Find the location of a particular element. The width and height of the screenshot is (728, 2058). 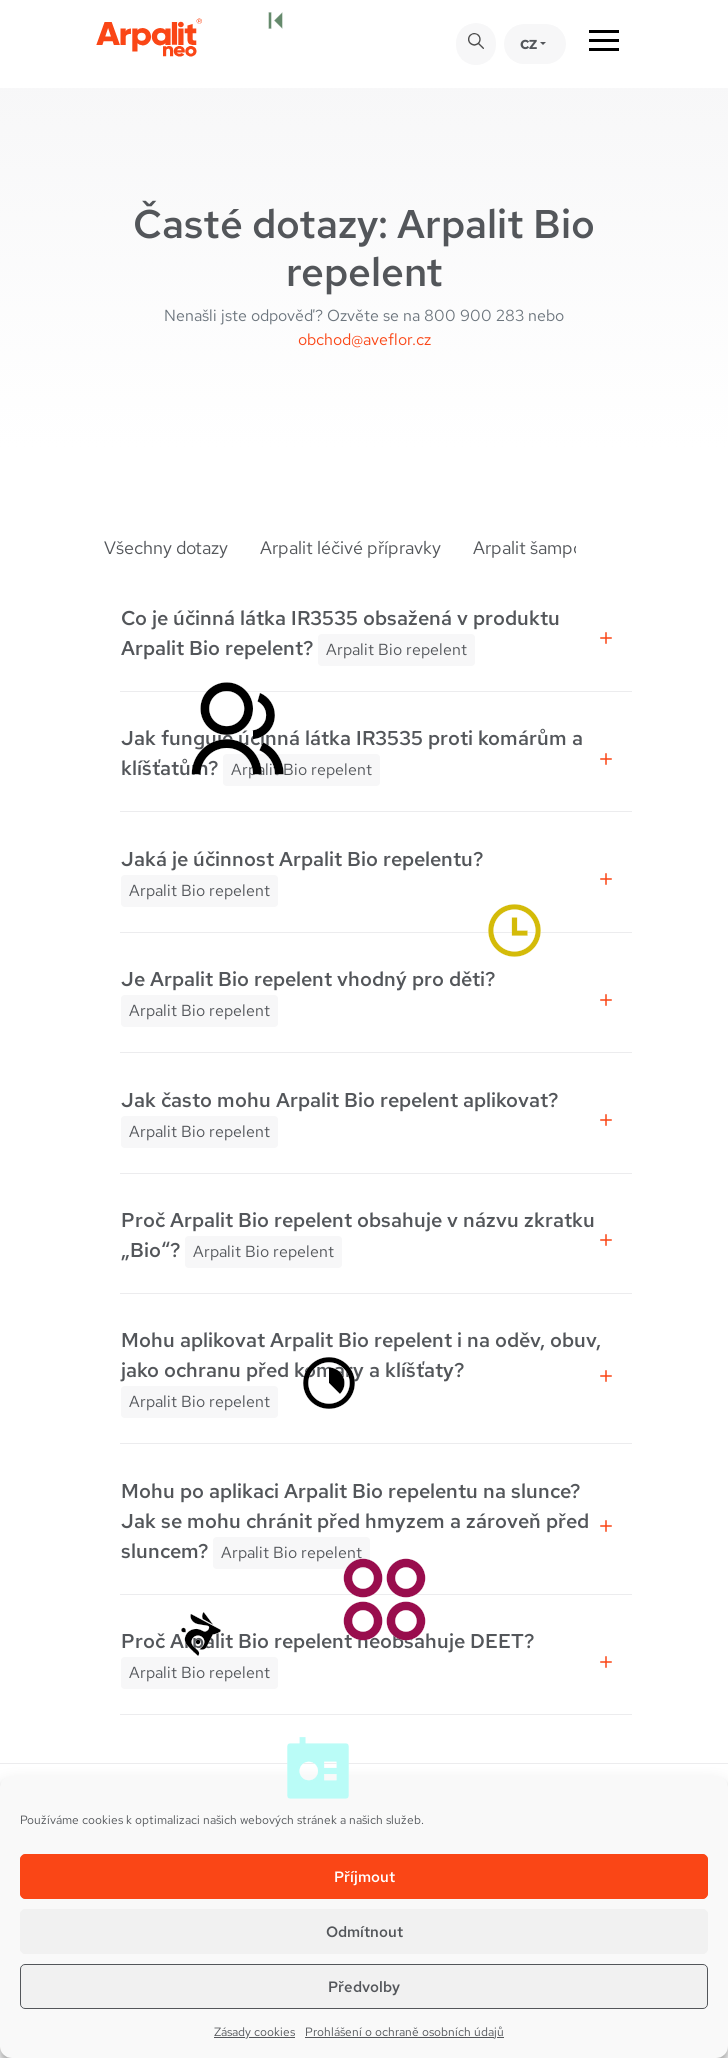

view group members is located at coordinates (235, 730).